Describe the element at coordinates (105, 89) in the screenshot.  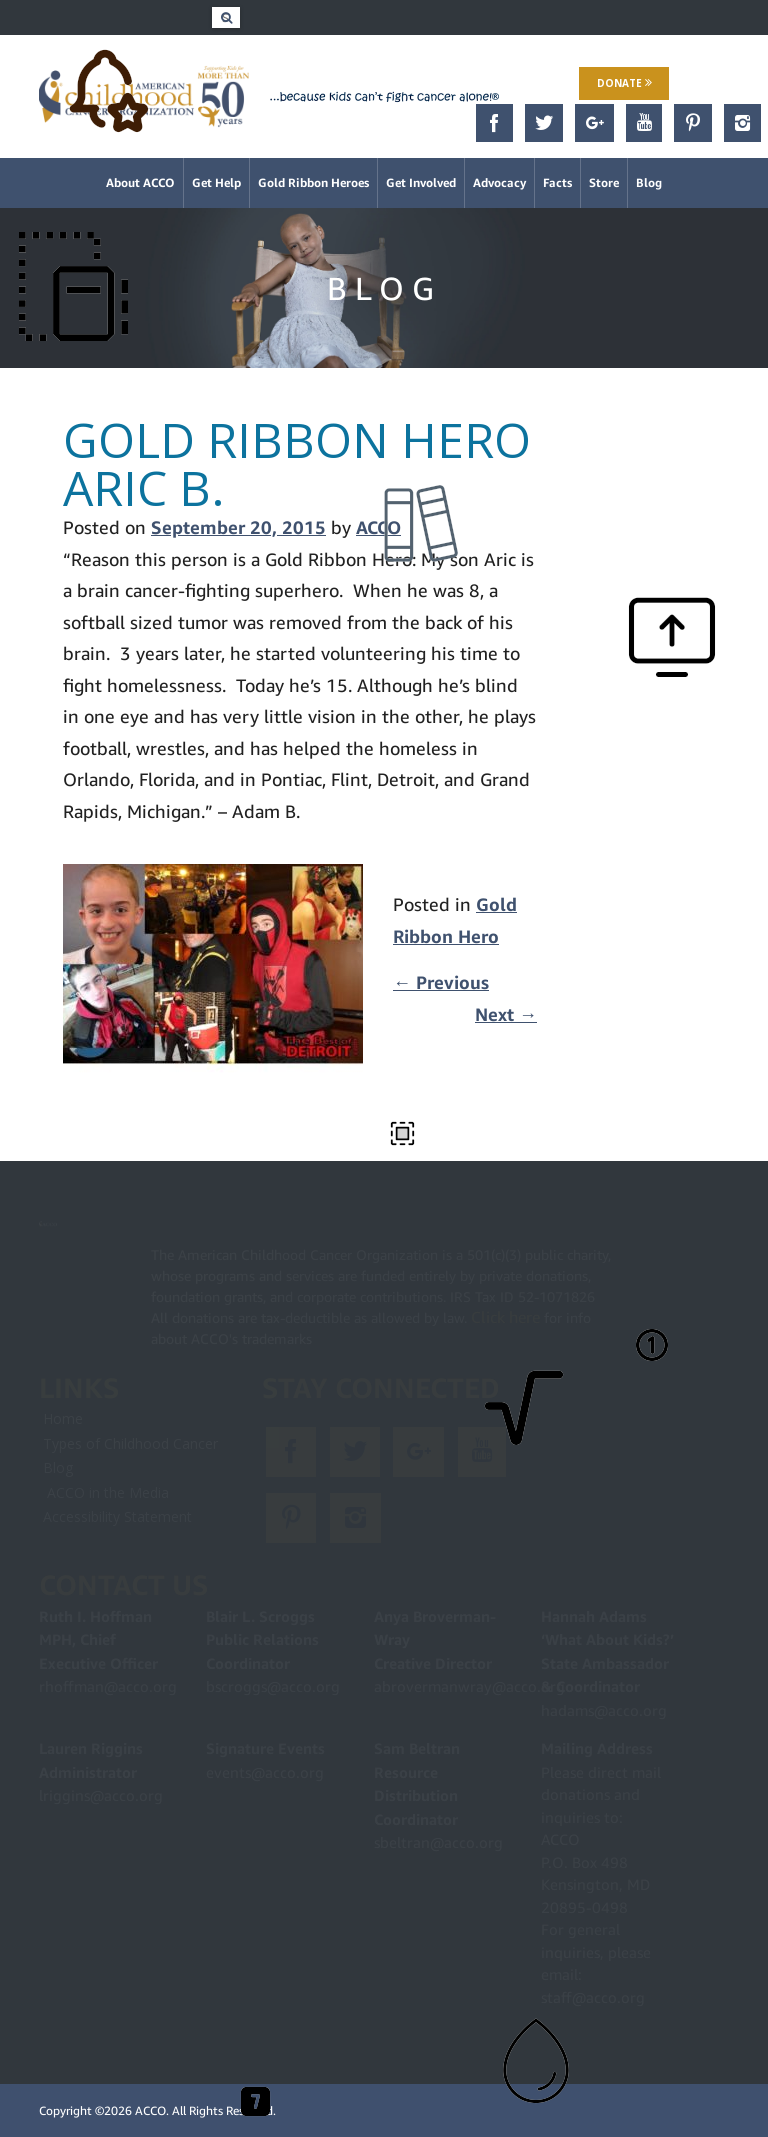
I see `view starred or priority notifications` at that location.